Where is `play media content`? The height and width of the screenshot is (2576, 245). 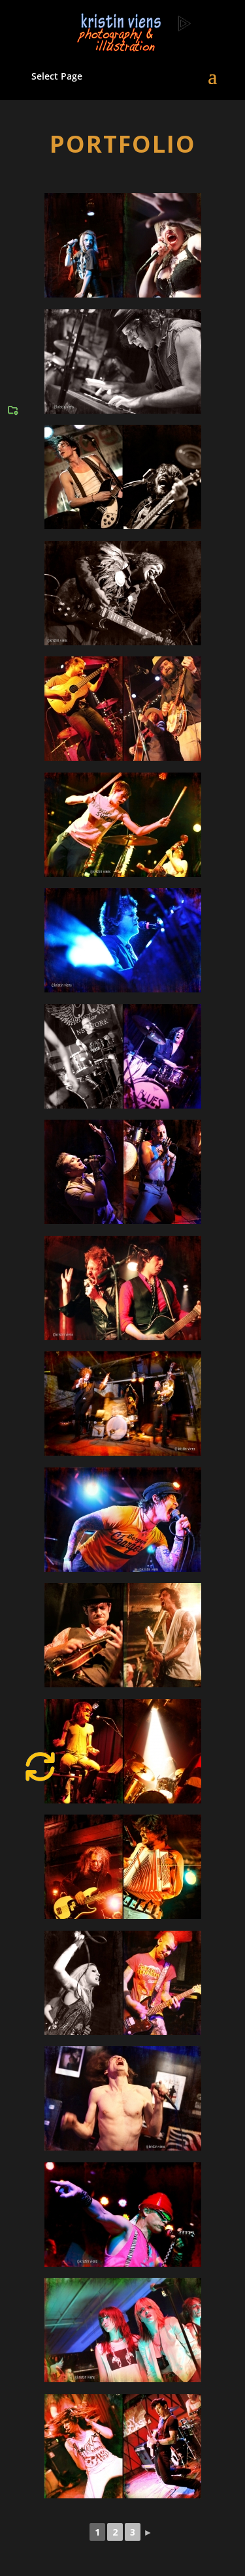 play media content is located at coordinates (183, 23).